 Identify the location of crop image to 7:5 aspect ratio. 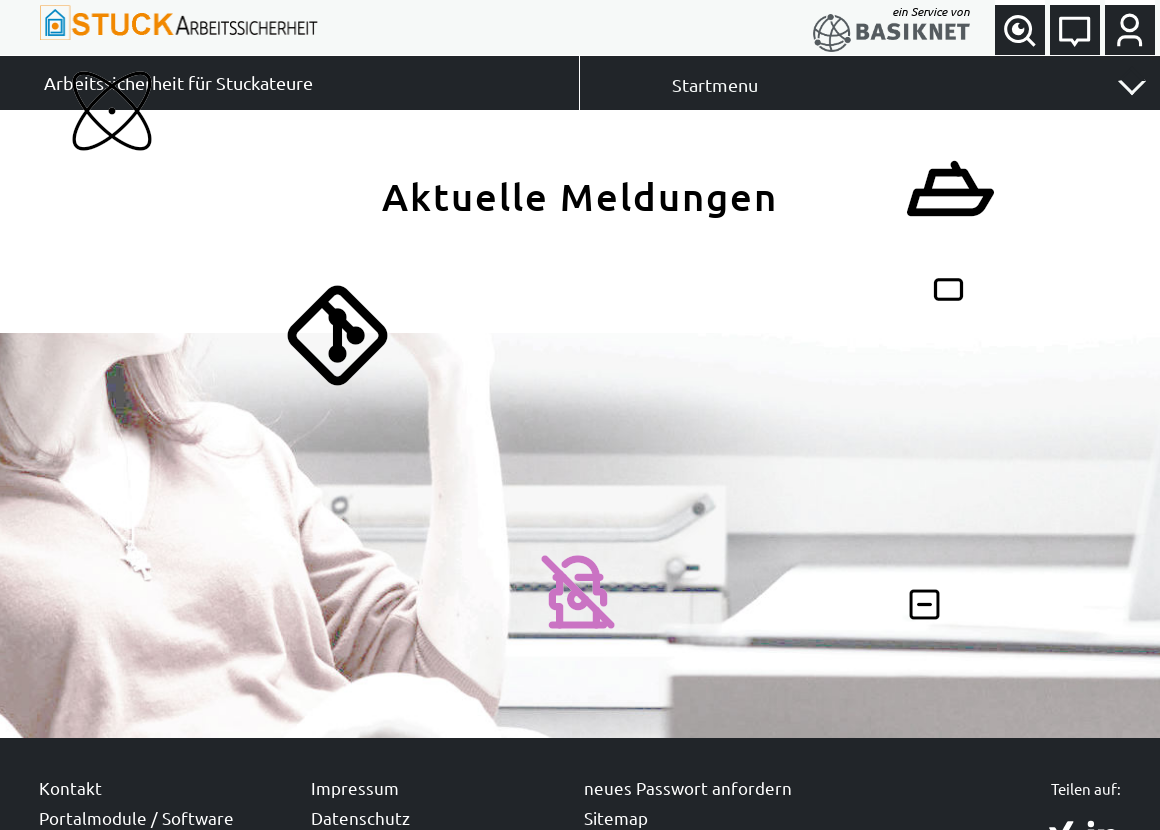
(948, 289).